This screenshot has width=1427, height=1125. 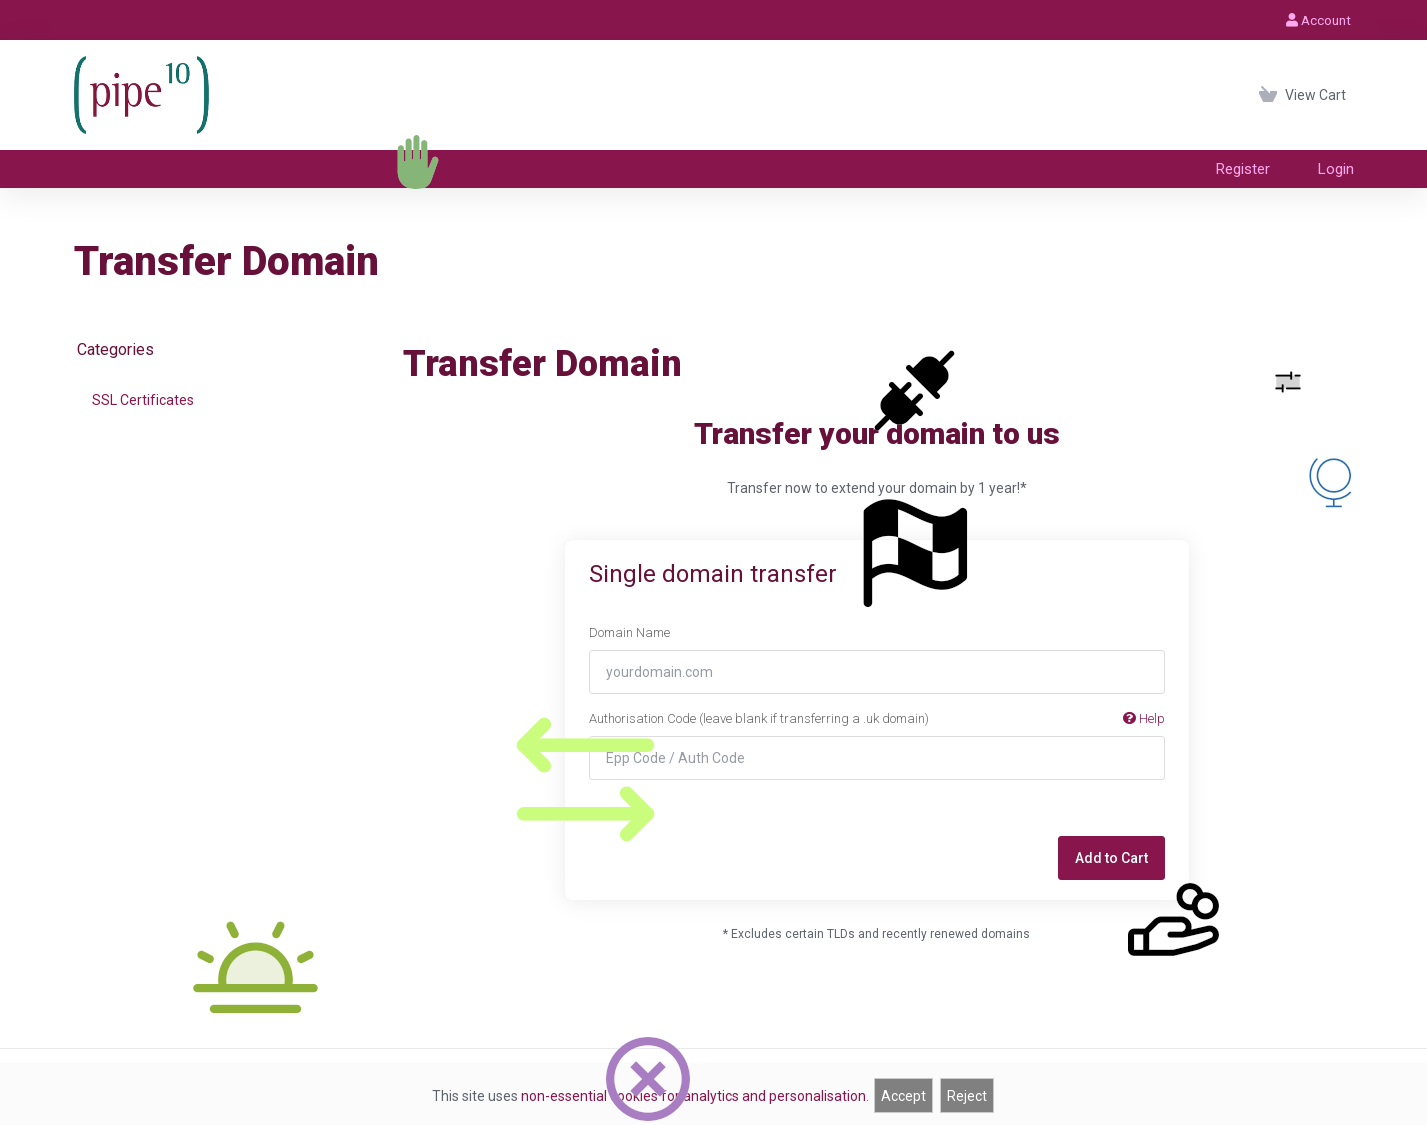 What do you see at coordinates (585, 779) in the screenshot?
I see `swap or exchange items` at bounding box center [585, 779].